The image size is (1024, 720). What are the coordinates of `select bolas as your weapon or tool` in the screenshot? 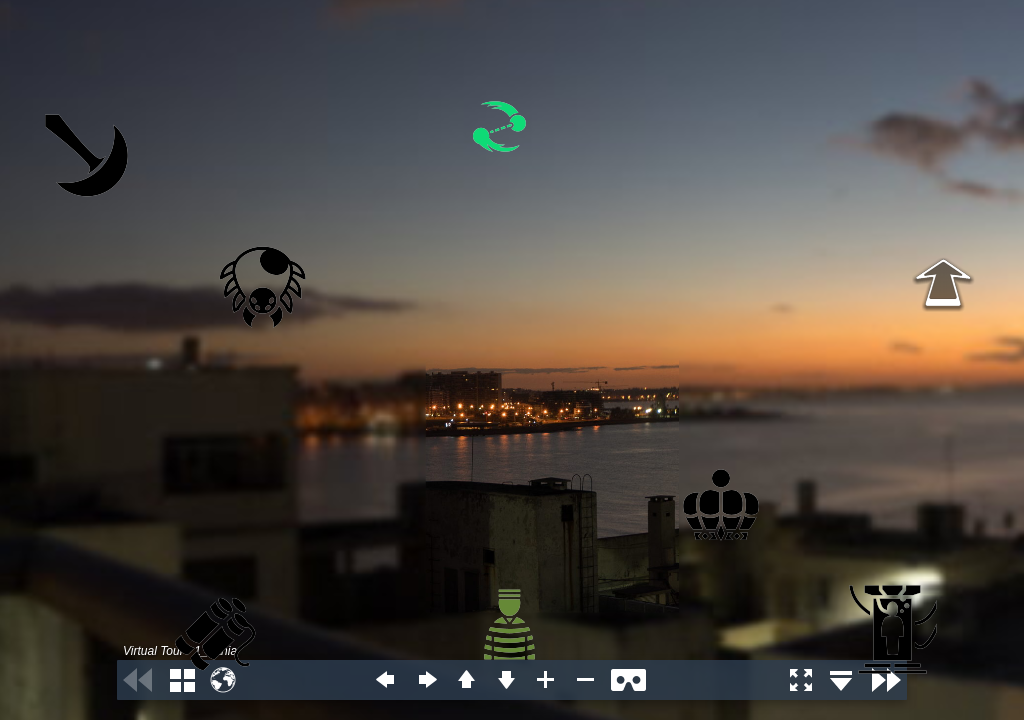 It's located at (499, 127).